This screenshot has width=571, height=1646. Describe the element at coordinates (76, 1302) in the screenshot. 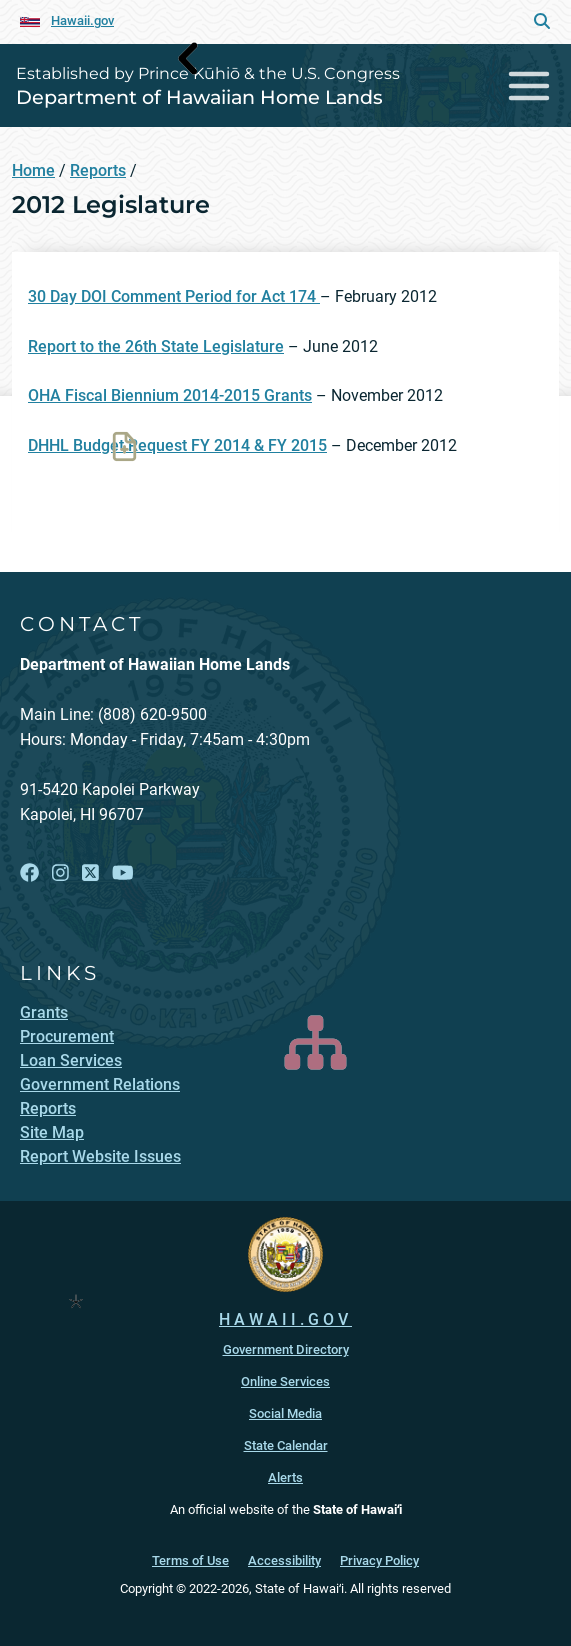

I see `indicates a required field in a form` at that location.